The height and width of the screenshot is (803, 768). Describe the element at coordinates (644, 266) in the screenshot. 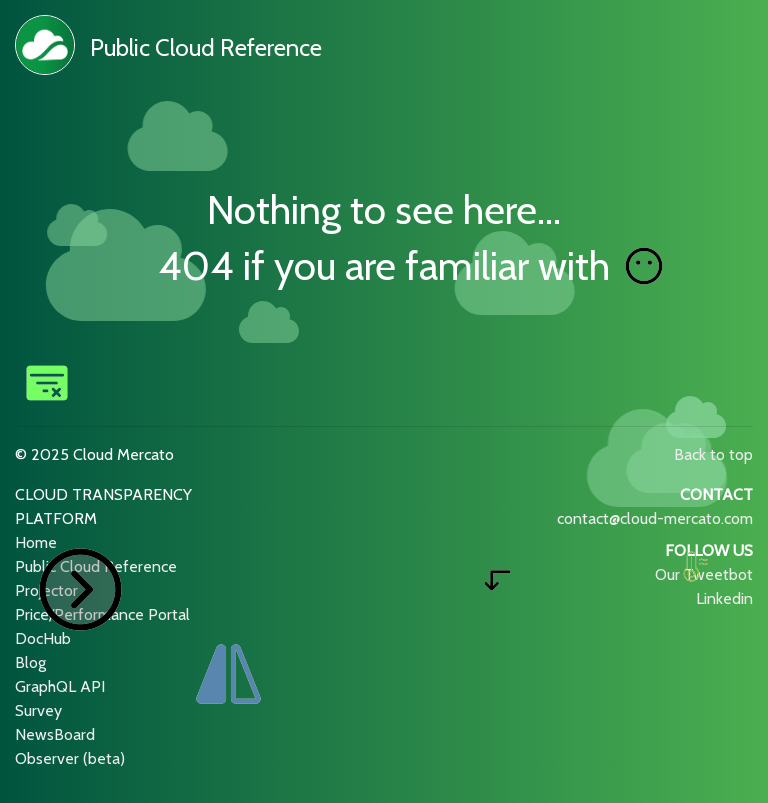

I see `indicates a neutral or no-response status` at that location.